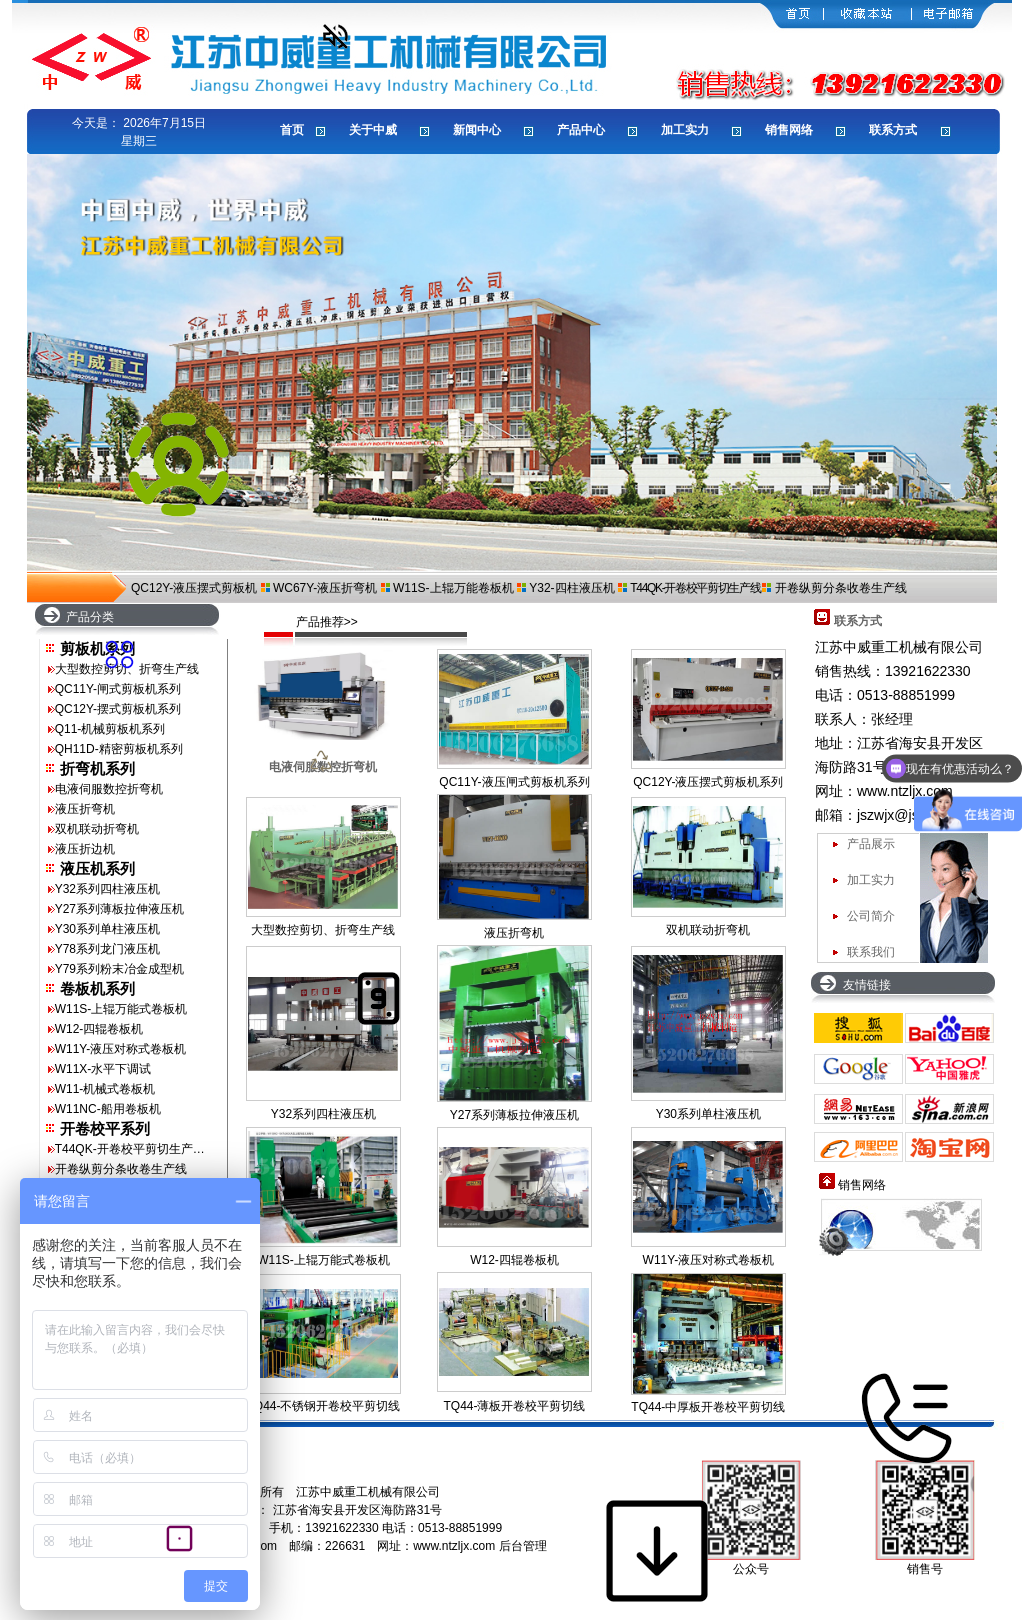 The height and width of the screenshot is (1620, 1024). What do you see at coordinates (119, 654) in the screenshot?
I see `open the app drawer or launcher` at bounding box center [119, 654].